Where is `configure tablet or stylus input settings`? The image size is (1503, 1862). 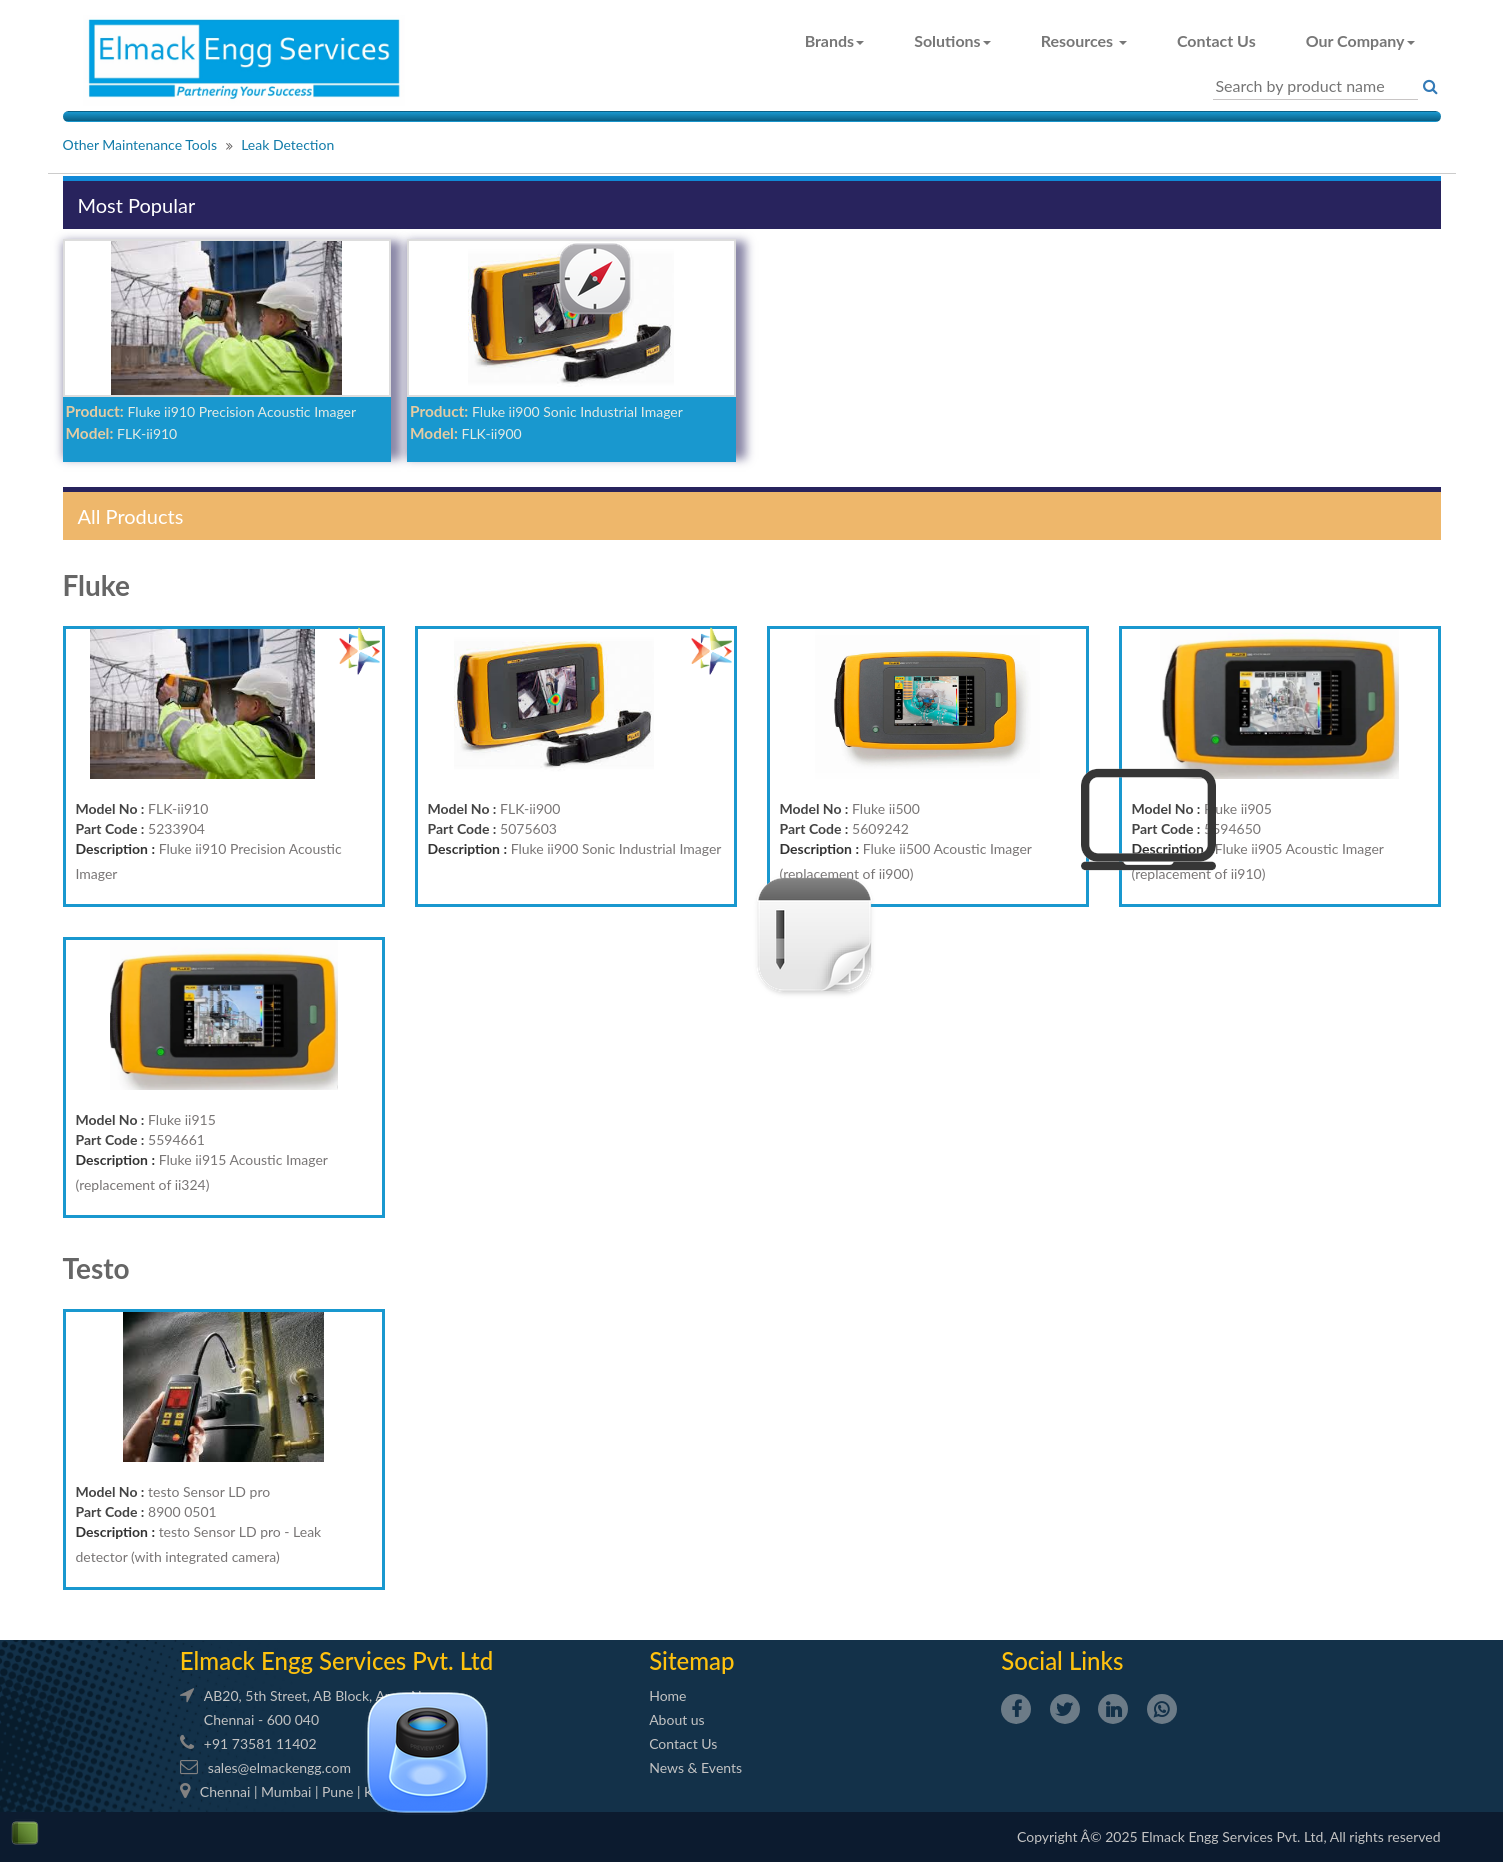
configure tablet or stylus input settings is located at coordinates (814, 934).